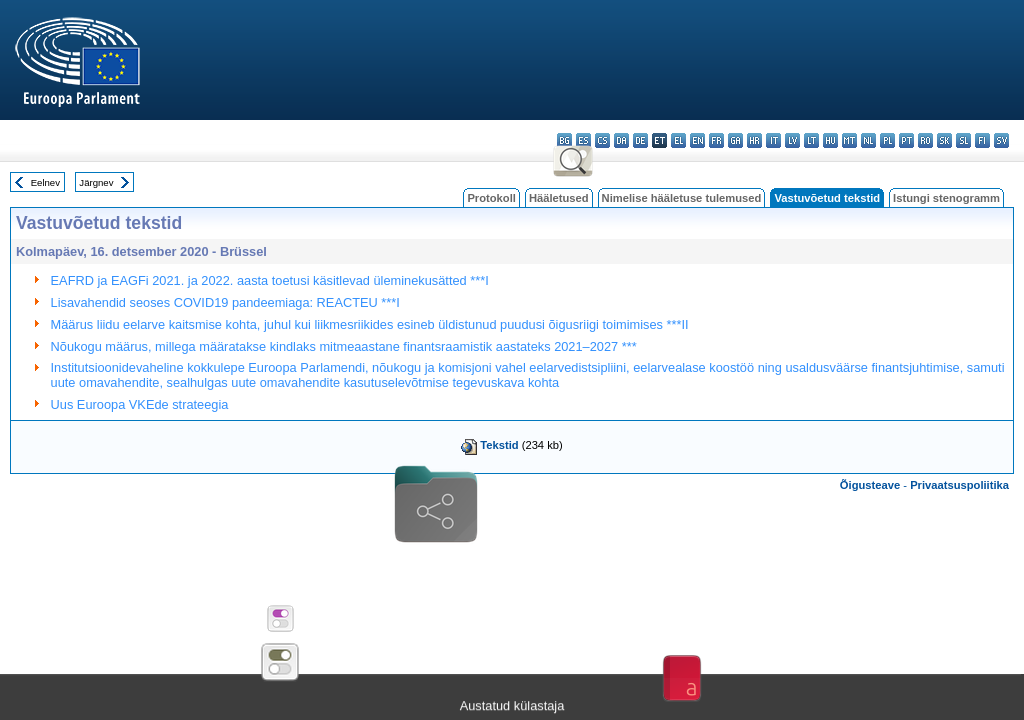 This screenshot has height=720, width=1024. Describe the element at coordinates (280, 618) in the screenshot. I see `open gnome tweaks to customize desktop settings` at that location.